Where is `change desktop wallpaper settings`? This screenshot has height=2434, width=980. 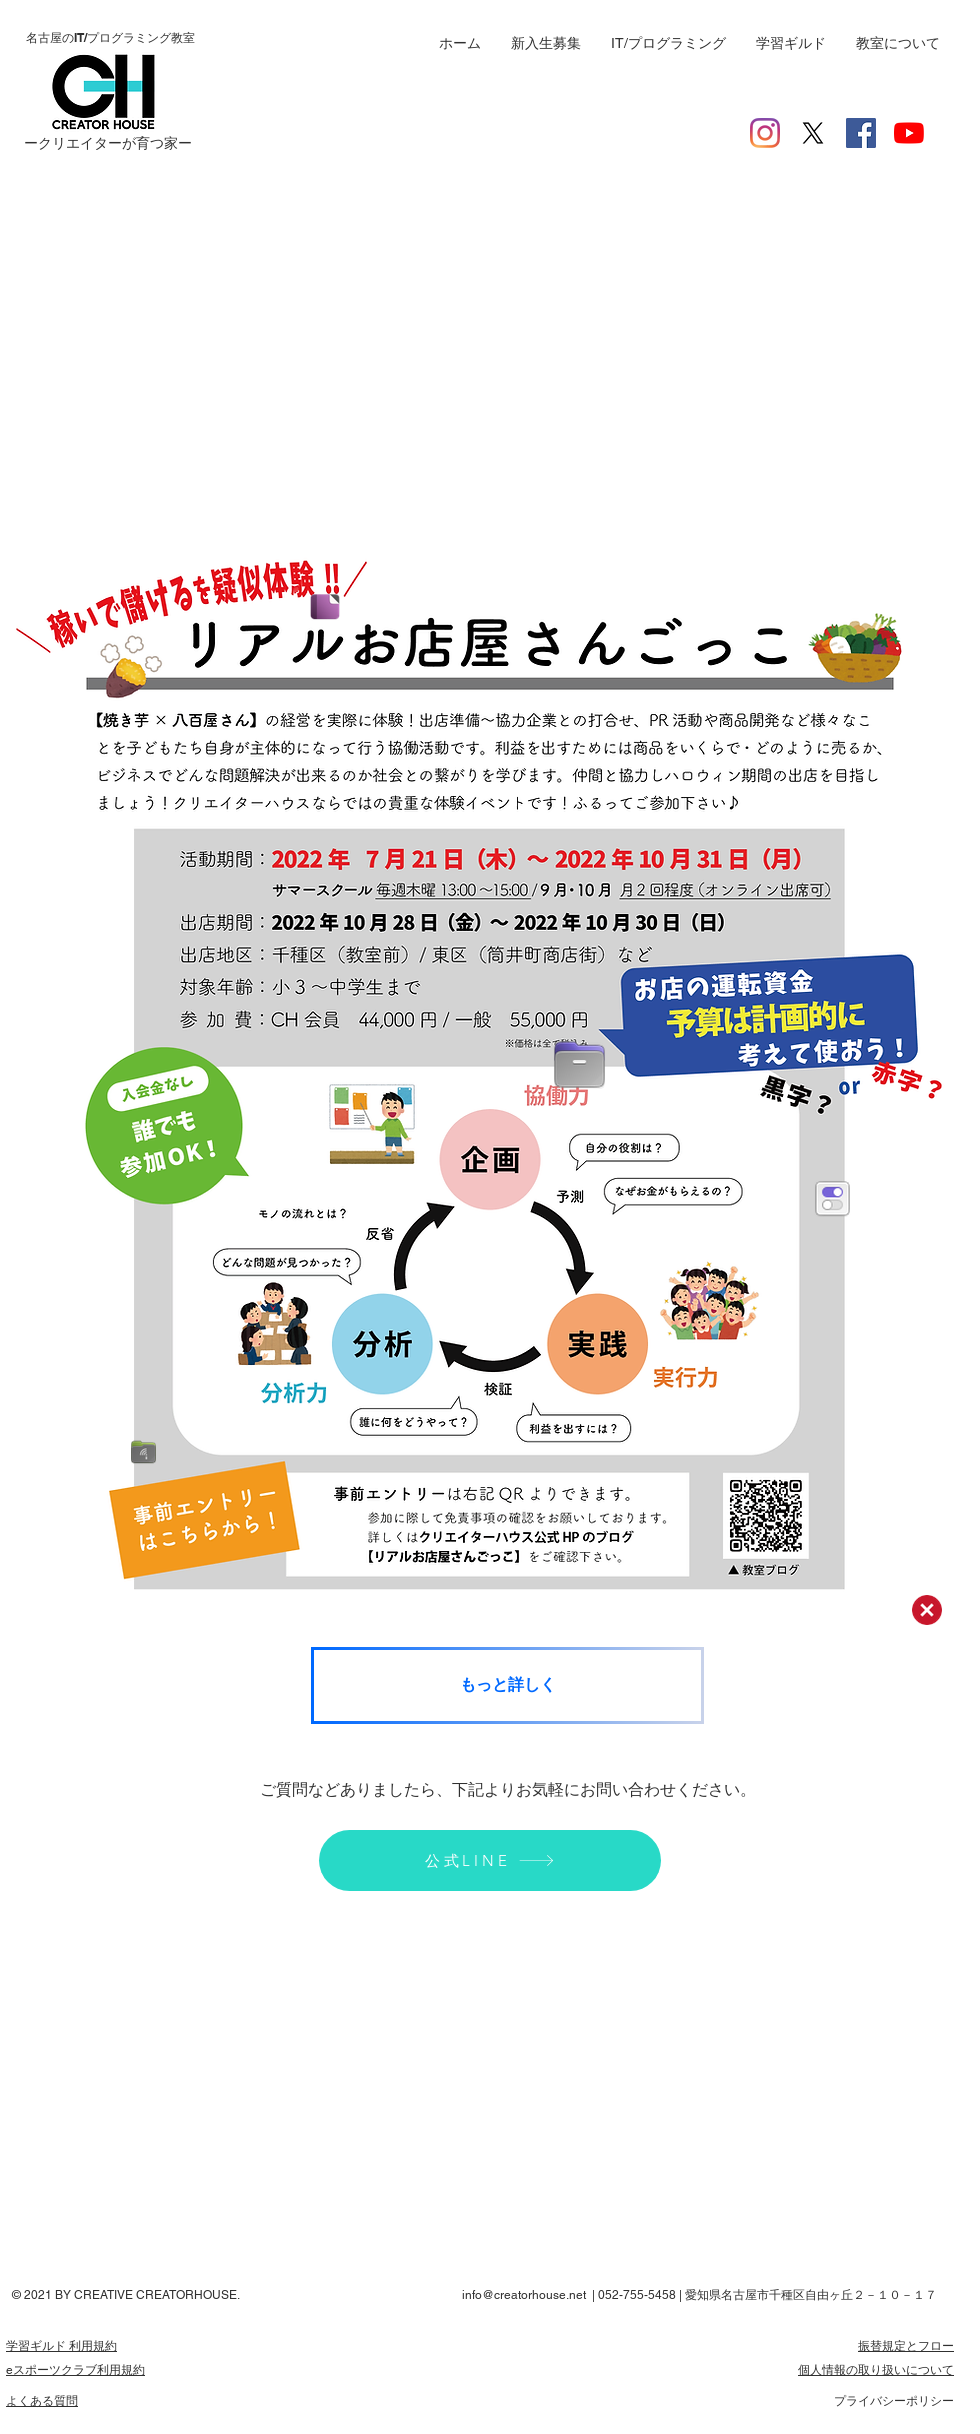
change desktop wallpaper settings is located at coordinates (325, 606).